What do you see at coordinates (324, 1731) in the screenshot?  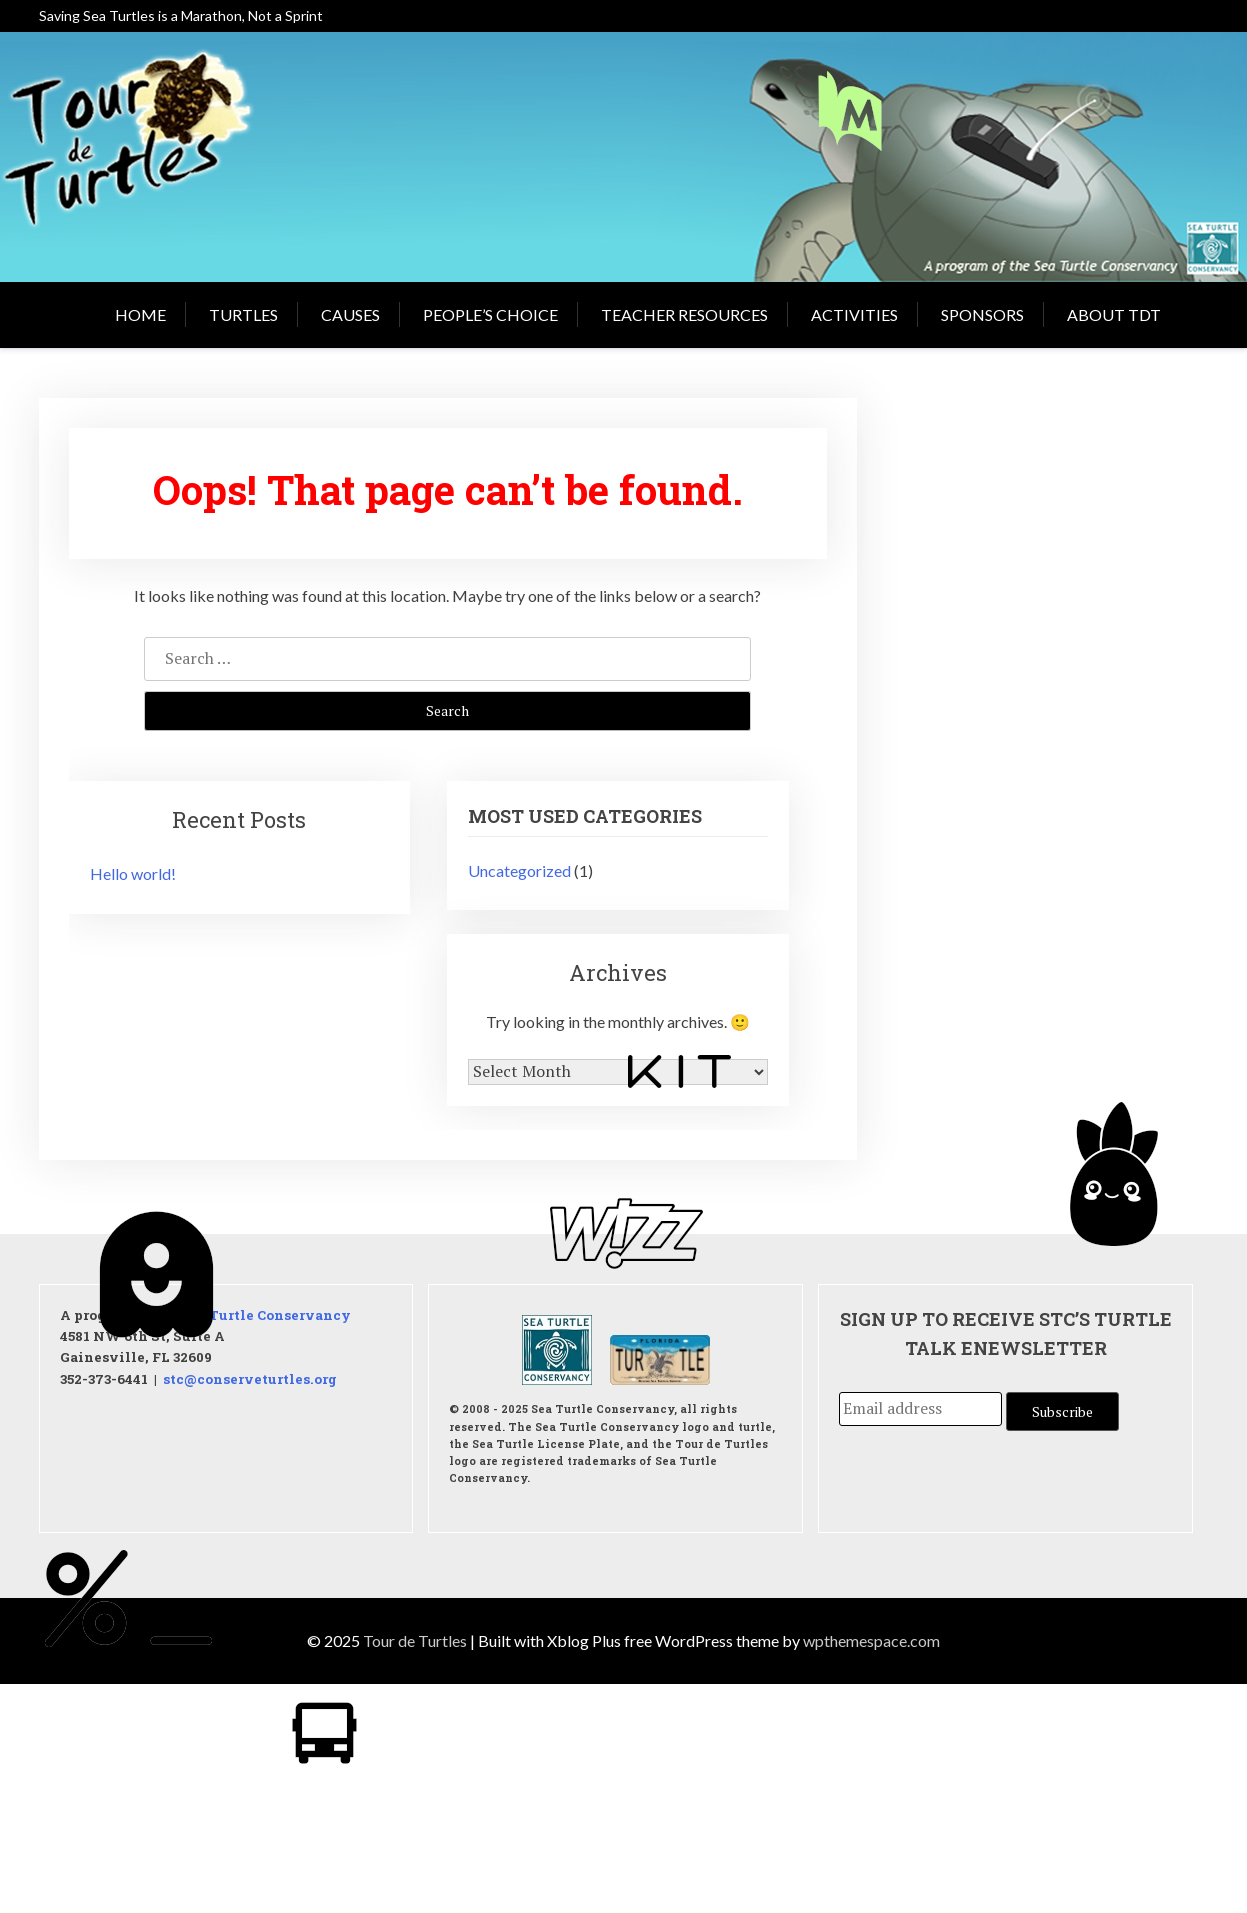 I see `view public transit options` at bounding box center [324, 1731].